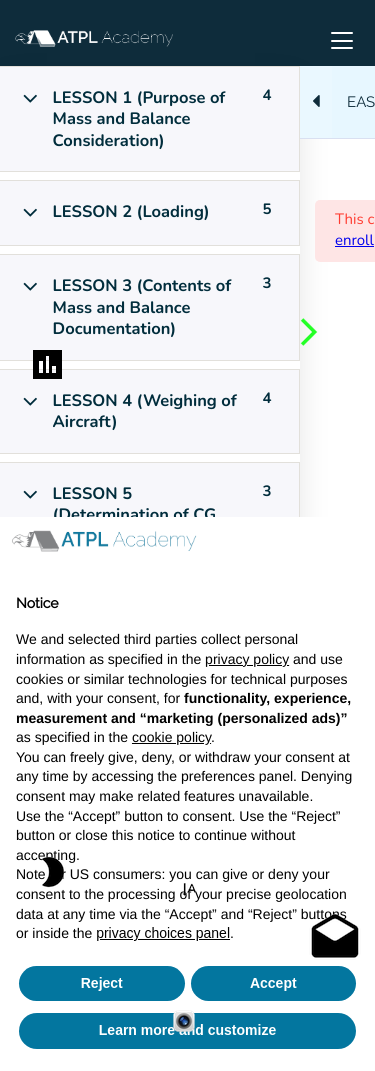 The width and height of the screenshot is (375, 1071). Describe the element at coordinates (52, 872) in the screenshot. I see `toggle dark mode or night theme` at that location.